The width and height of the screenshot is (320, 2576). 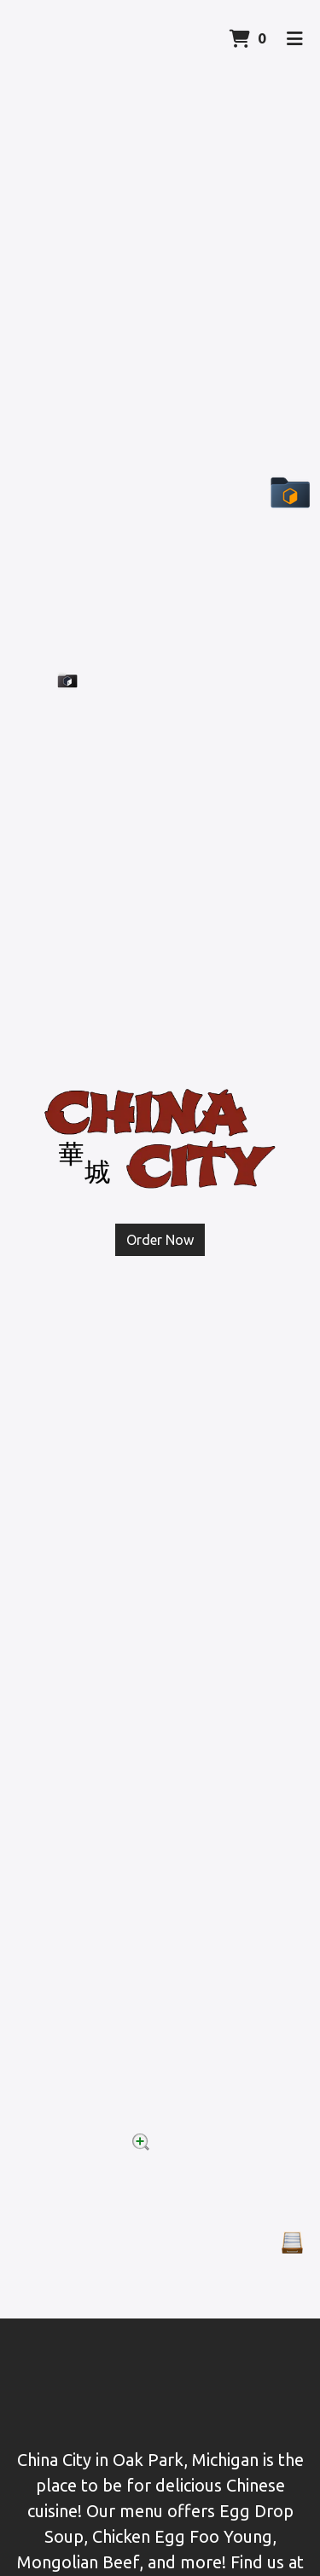 What do you see at coordinates (290, 494) in the screenshot?
I see `open amazon thinkbox project files` at bounding box center [290, 494].